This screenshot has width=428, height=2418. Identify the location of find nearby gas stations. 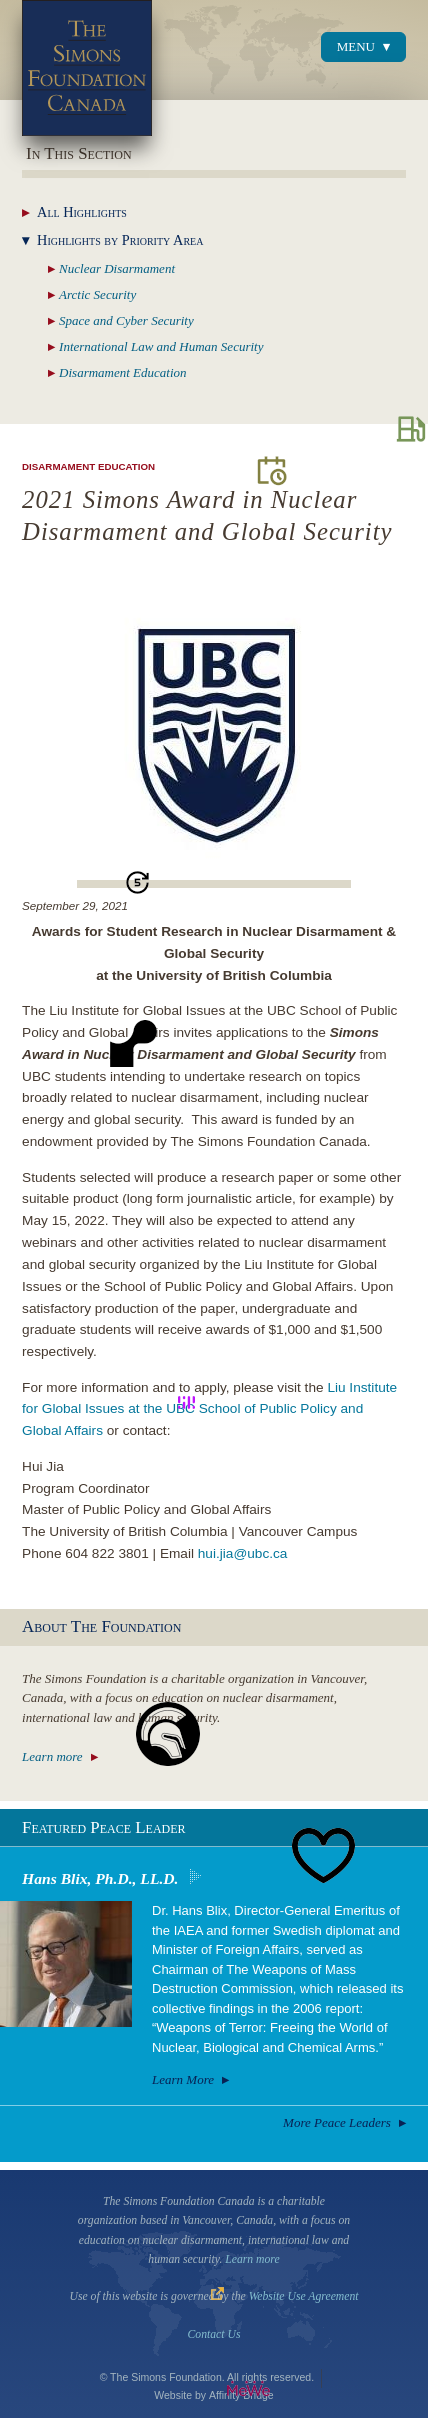
(411, 429).